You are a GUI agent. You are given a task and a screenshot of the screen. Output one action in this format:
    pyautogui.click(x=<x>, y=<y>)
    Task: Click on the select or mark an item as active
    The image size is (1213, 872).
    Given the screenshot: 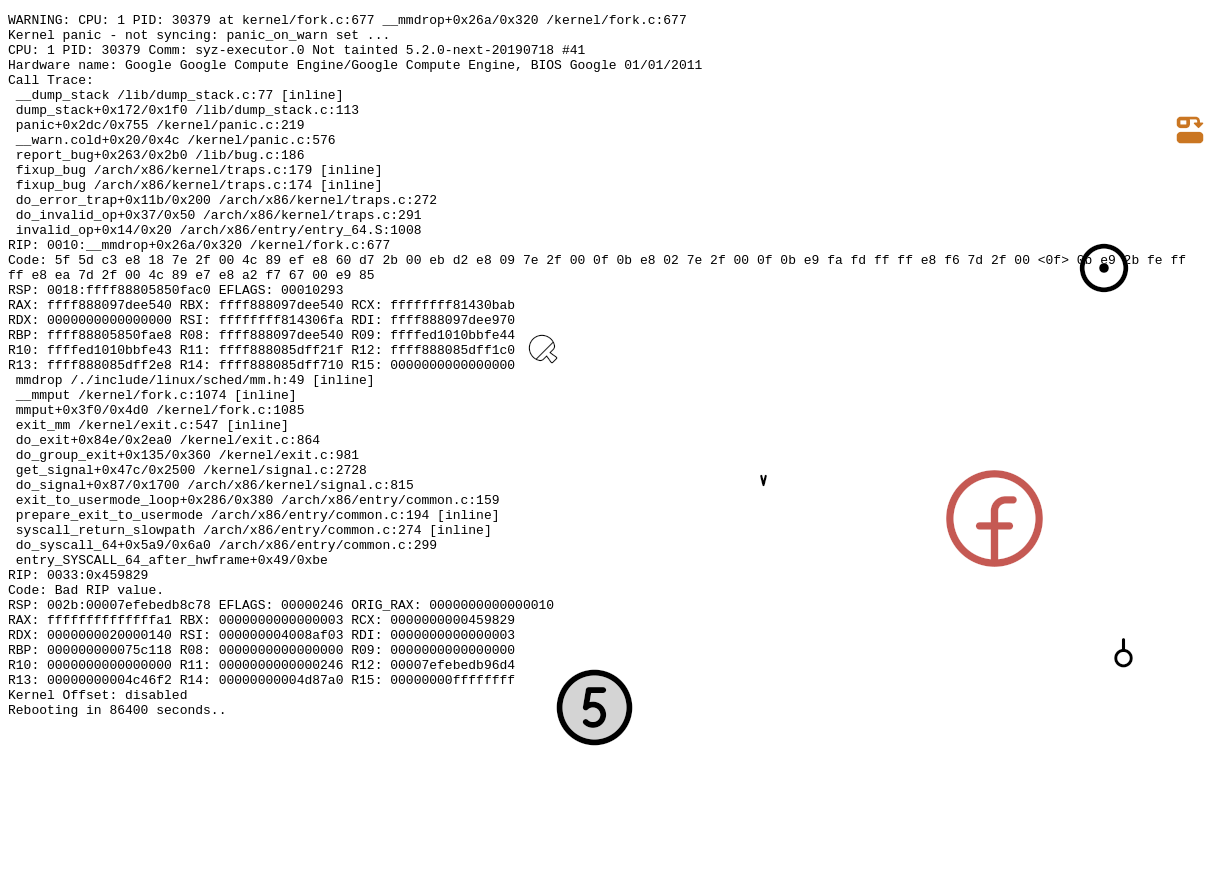 What is the action you would take?
    pyautogui.click(x=1104, y=268)
    